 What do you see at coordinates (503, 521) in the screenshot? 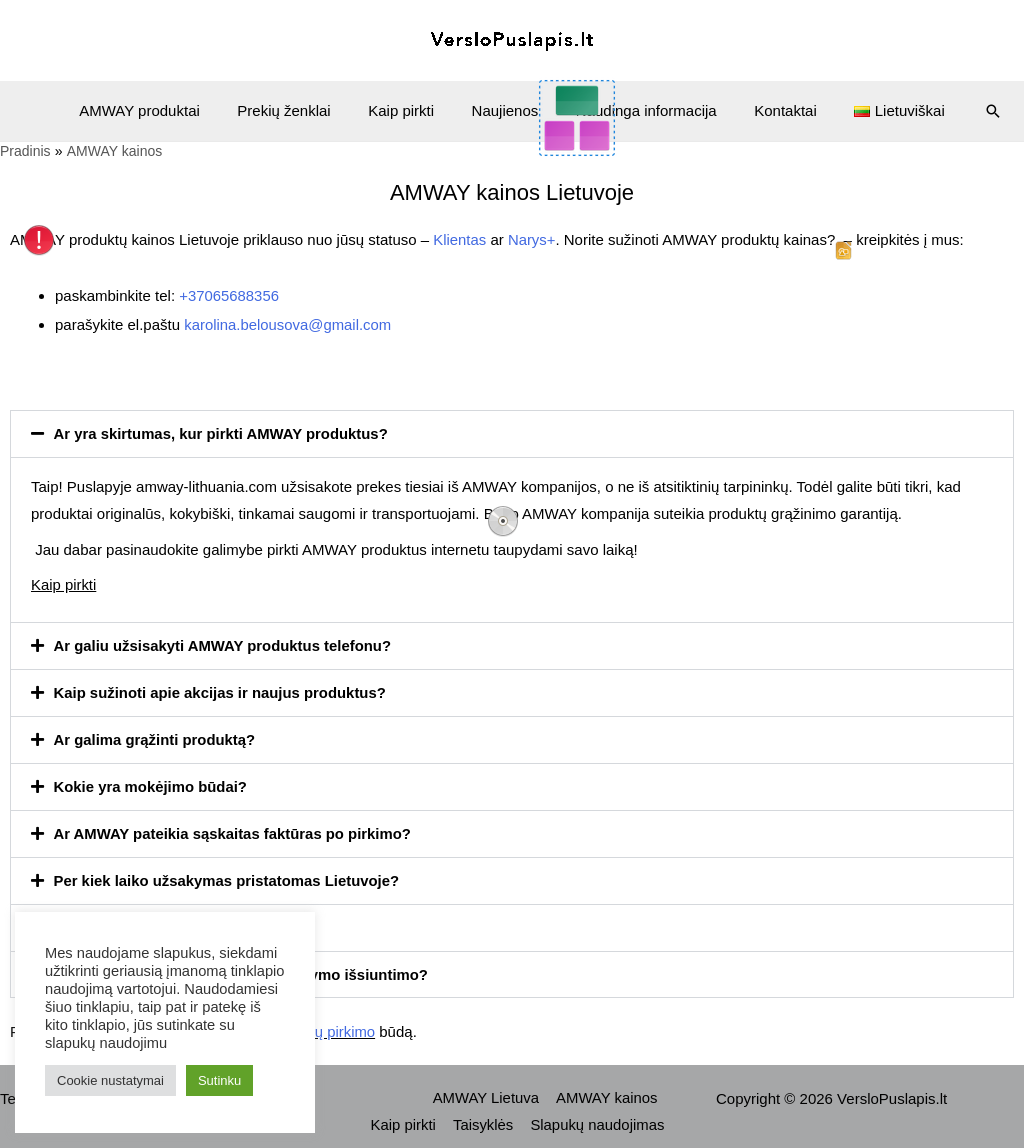
I see `access CD/DVD drive` at bounding box center [503, 521].